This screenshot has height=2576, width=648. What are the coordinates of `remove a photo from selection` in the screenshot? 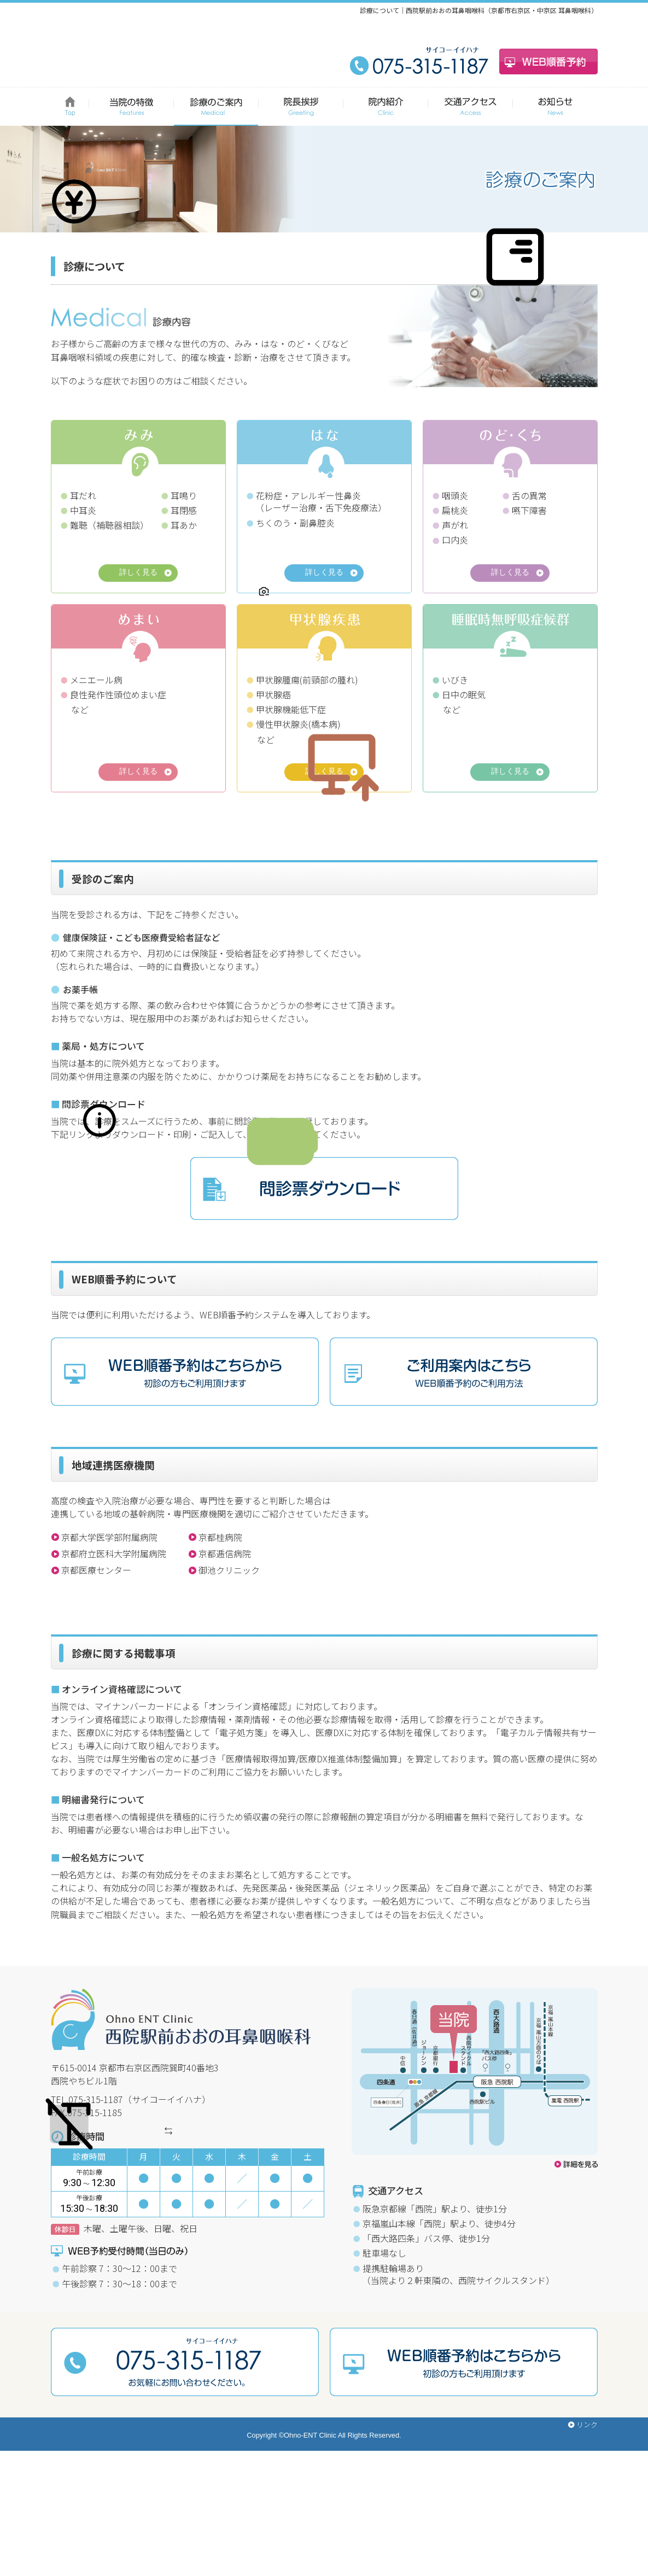 It's located at (264, 591).